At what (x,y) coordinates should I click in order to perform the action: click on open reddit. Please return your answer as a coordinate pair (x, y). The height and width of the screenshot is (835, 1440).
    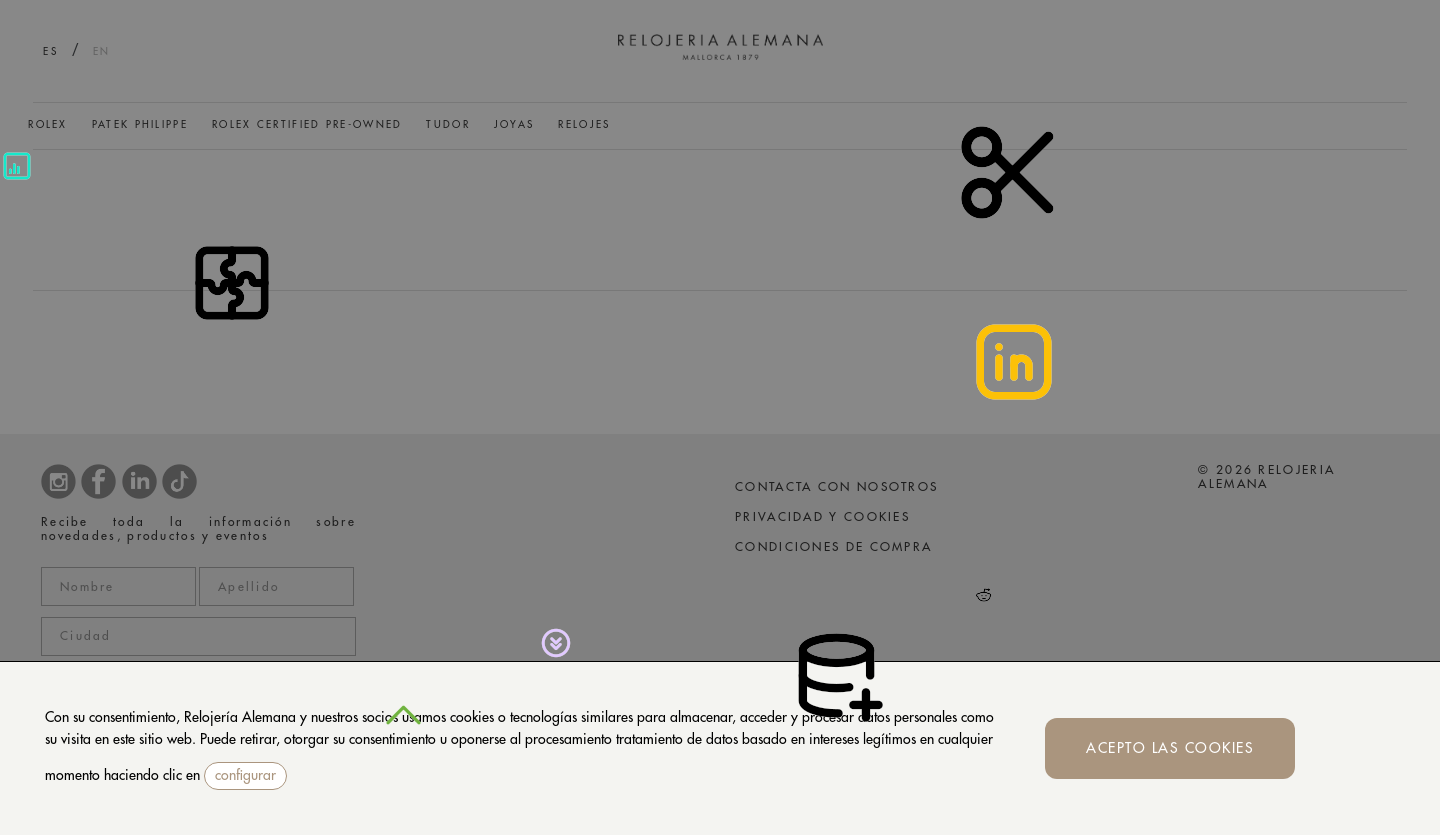
    Looking at the image, I should click on (984, 595).